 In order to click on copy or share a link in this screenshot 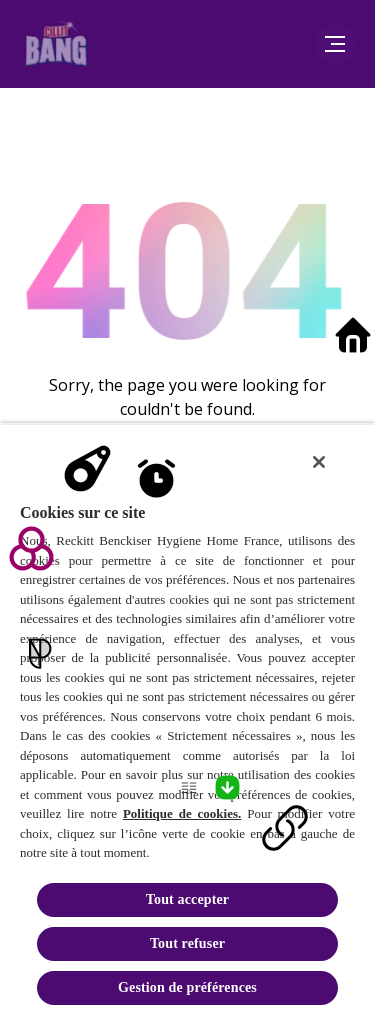, I will do `click(285, 828)`.